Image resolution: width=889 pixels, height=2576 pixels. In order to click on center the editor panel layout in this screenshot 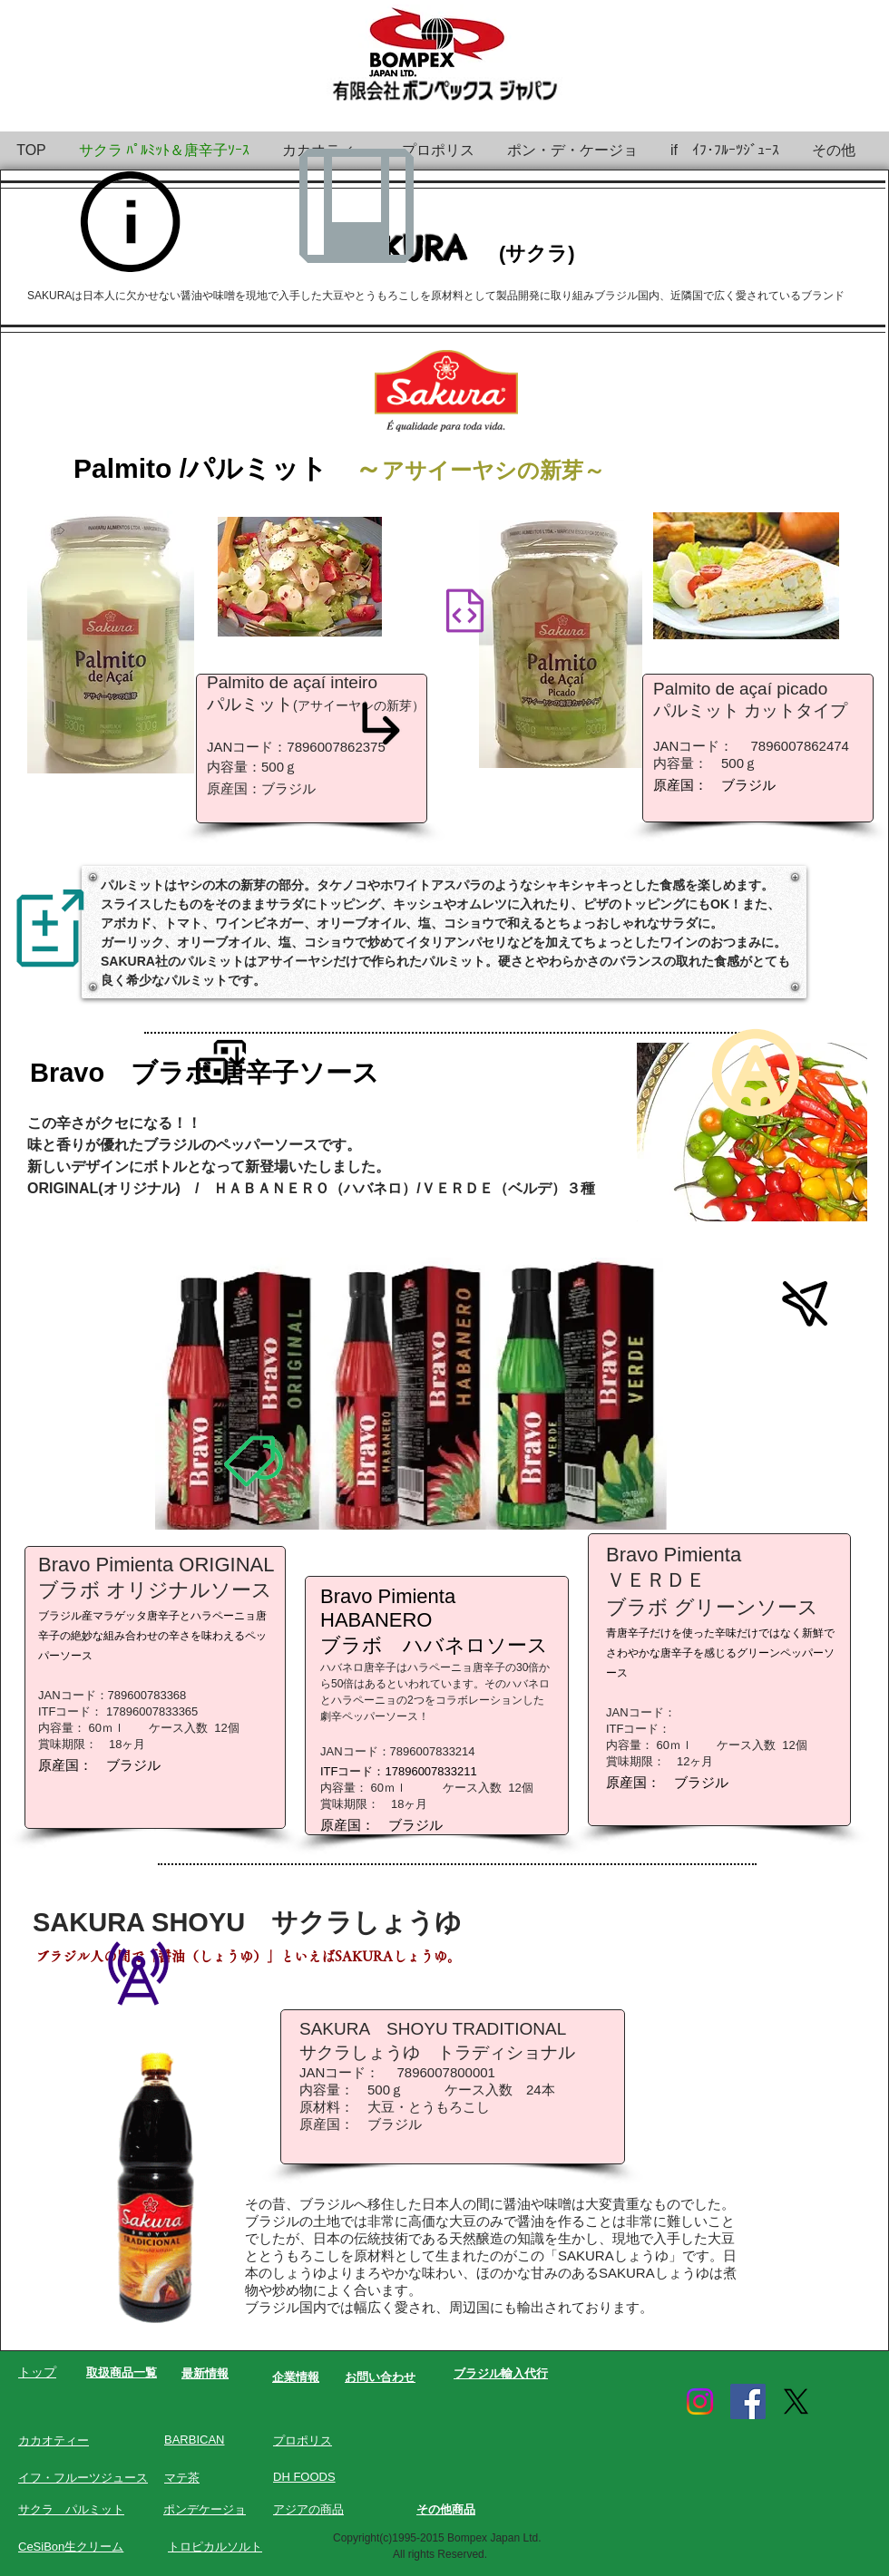, I will do `click(357, 206)`.